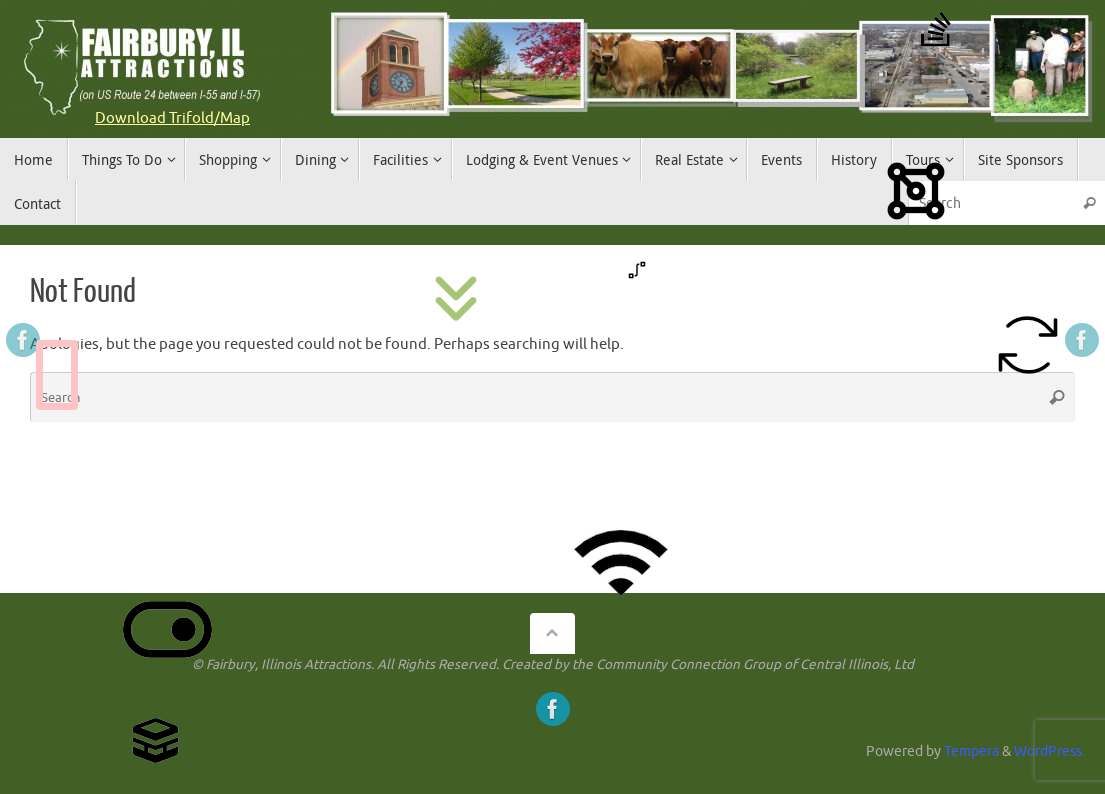 The image size is (1105, 794). What do you see at coordinates (621, 562) in the screenshot?
I see `indicates active wifi connection` at bounding box center [621, 562].